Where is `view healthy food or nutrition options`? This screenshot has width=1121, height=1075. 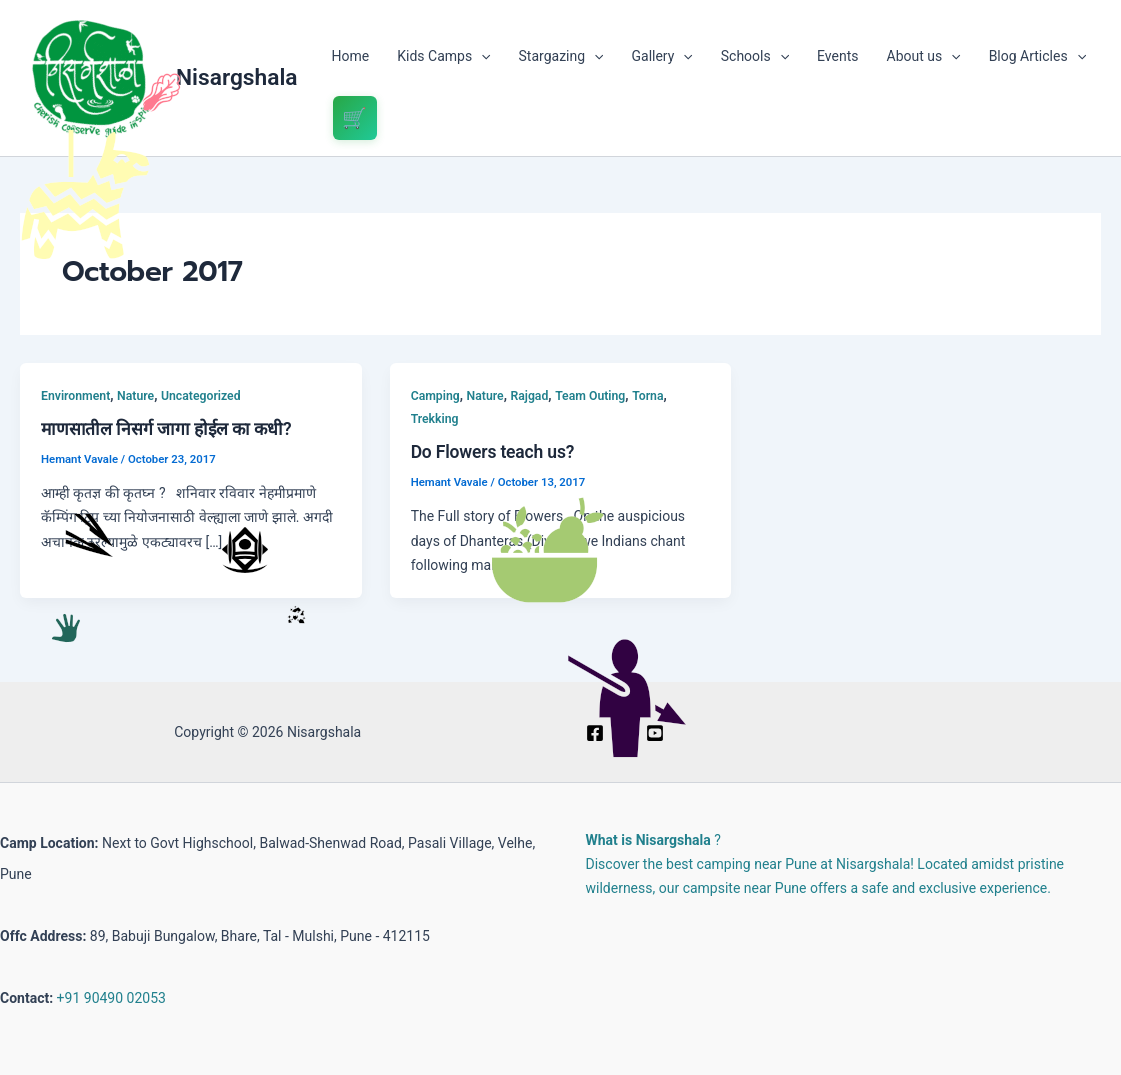 view healthy food or nutrition options is located at coordinates (548, 550).